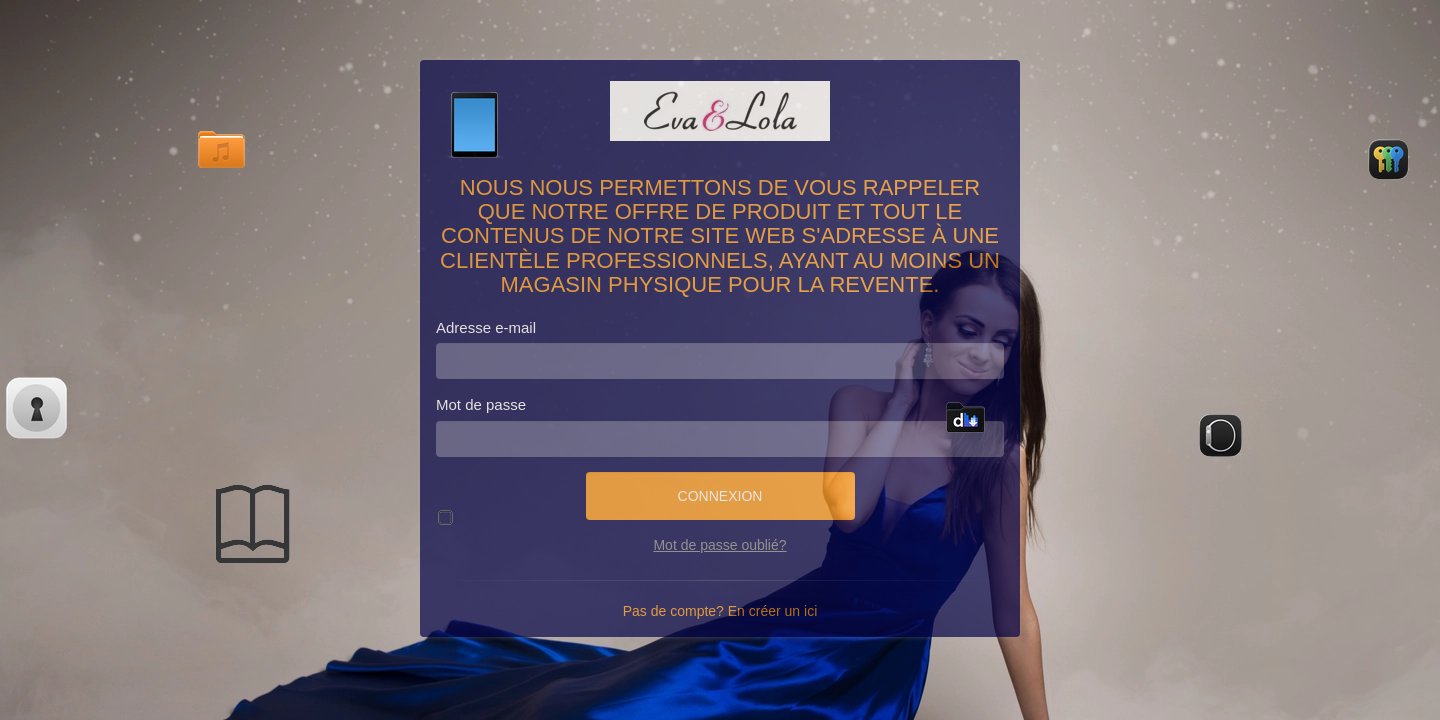 The width and height of the screenshot is (1440, 720). I want to click on open deemix music downloads folder, so click(965, 418).